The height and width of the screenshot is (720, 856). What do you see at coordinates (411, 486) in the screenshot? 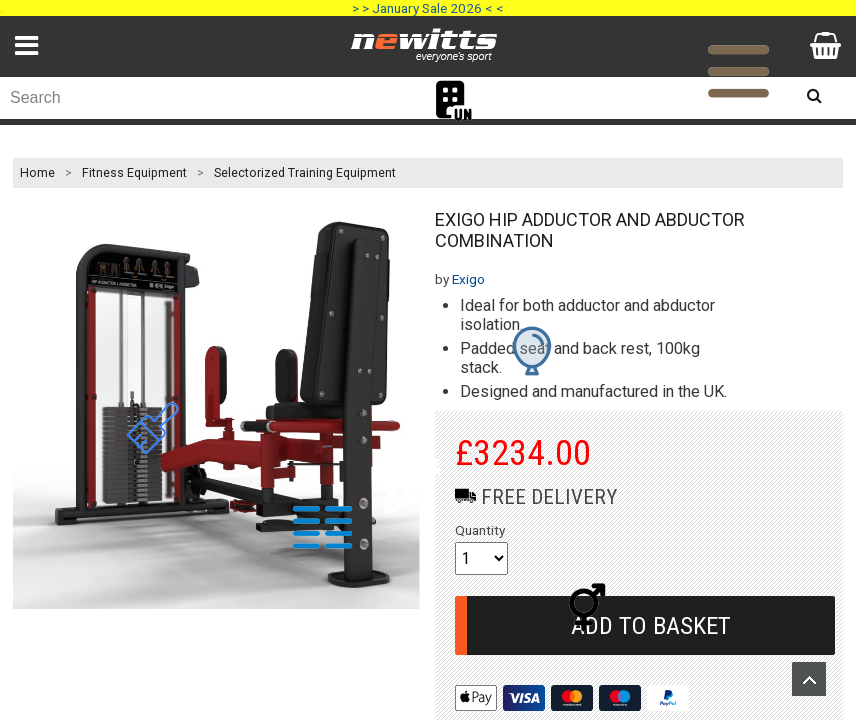
I see `browse vegetable or produce category` at bounding box center [411, 486].